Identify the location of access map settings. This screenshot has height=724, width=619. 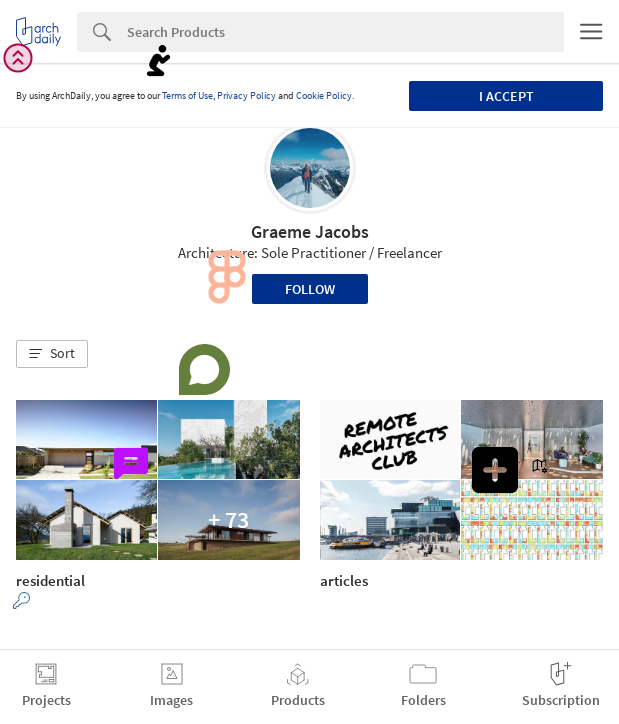
(539, 465).